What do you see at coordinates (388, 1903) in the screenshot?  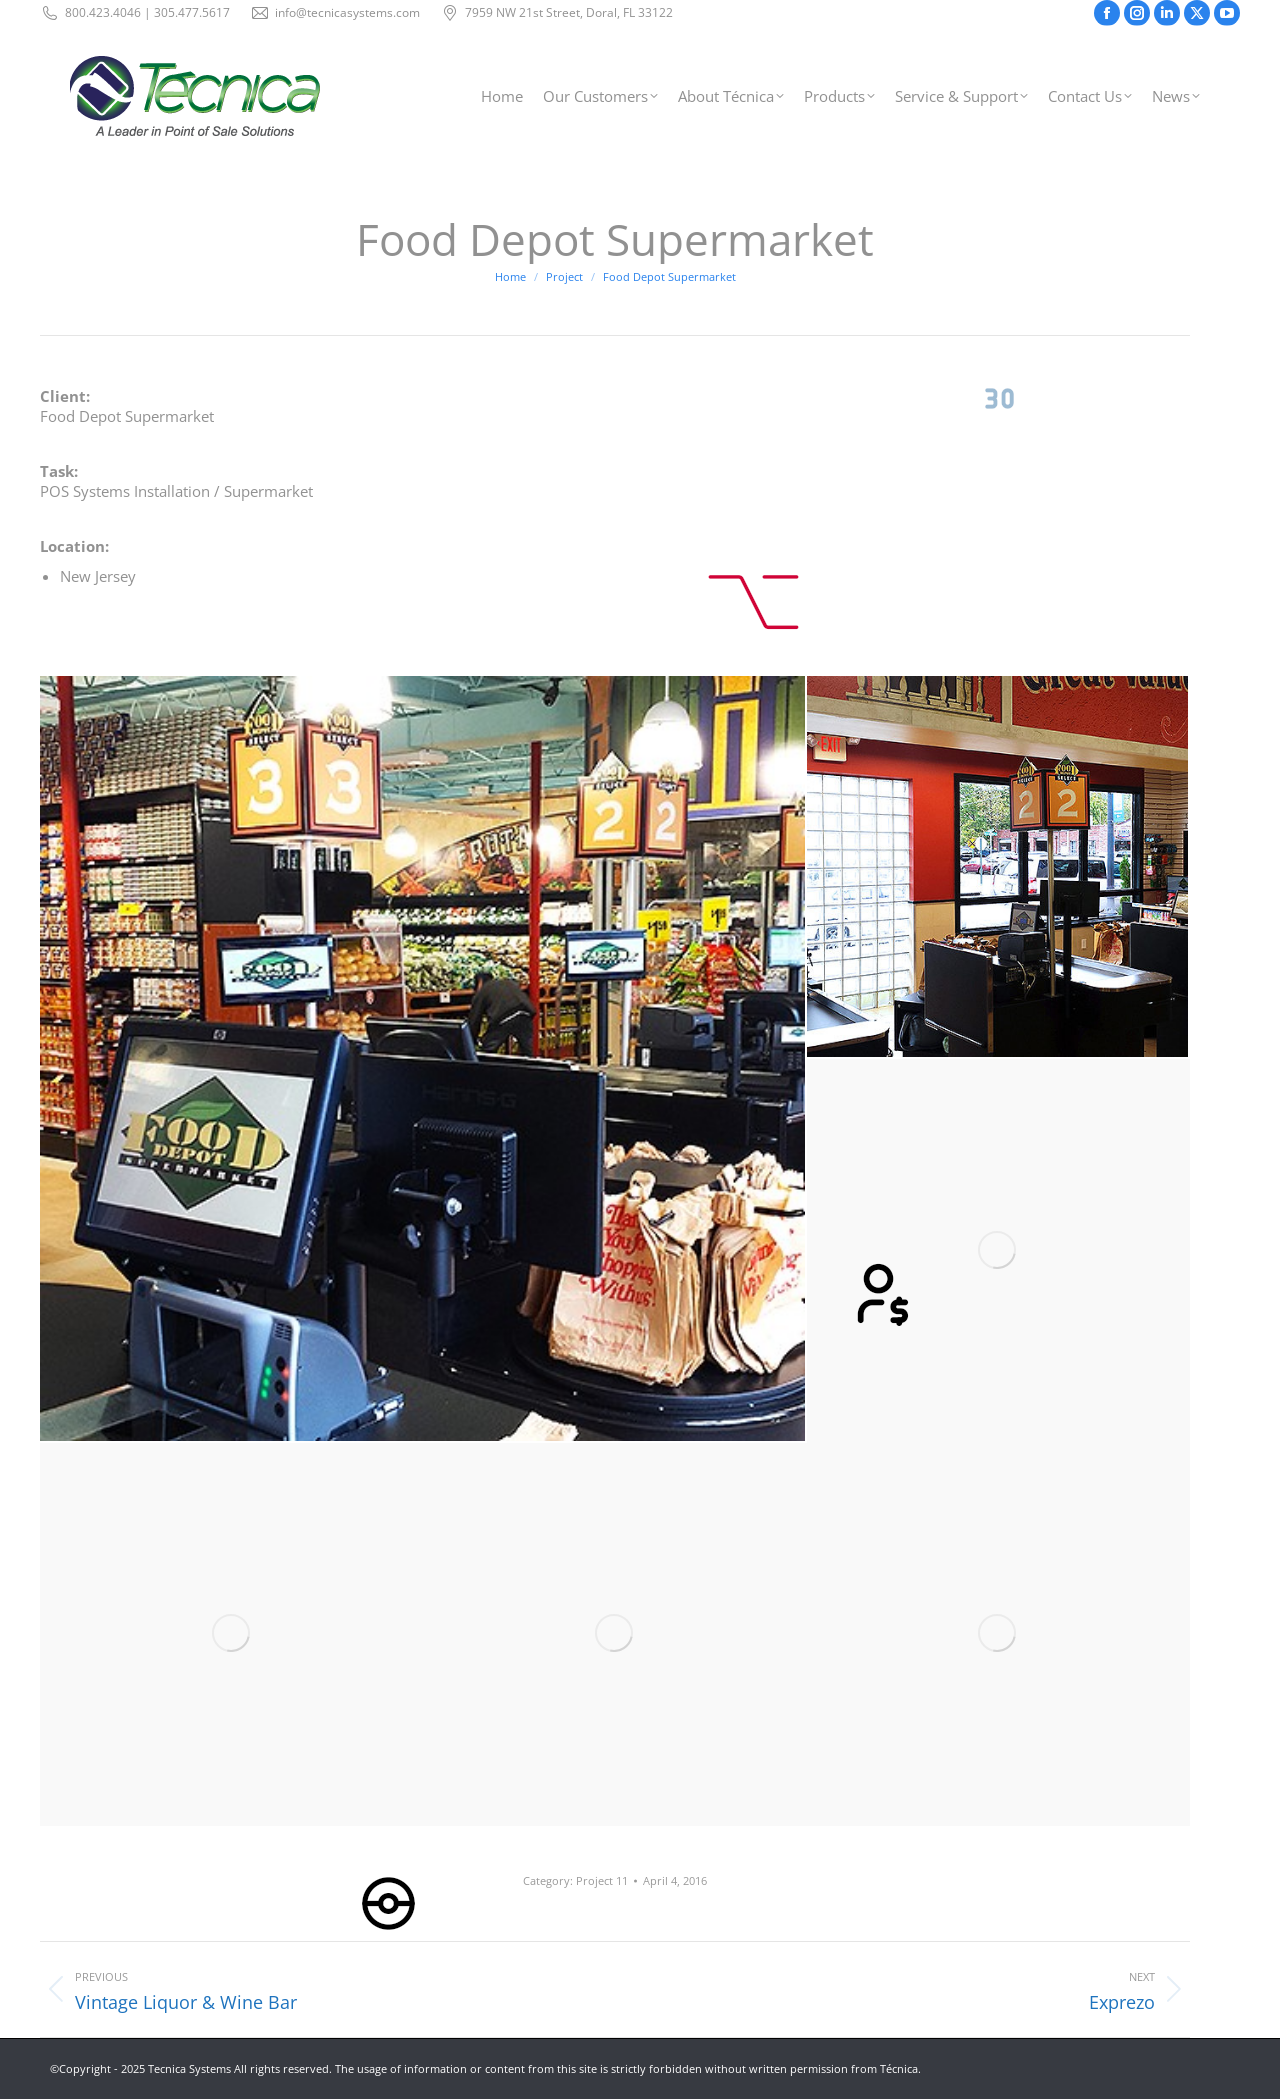 I see `access pokémon collection or inventory` at bounding box center [388, 1903].